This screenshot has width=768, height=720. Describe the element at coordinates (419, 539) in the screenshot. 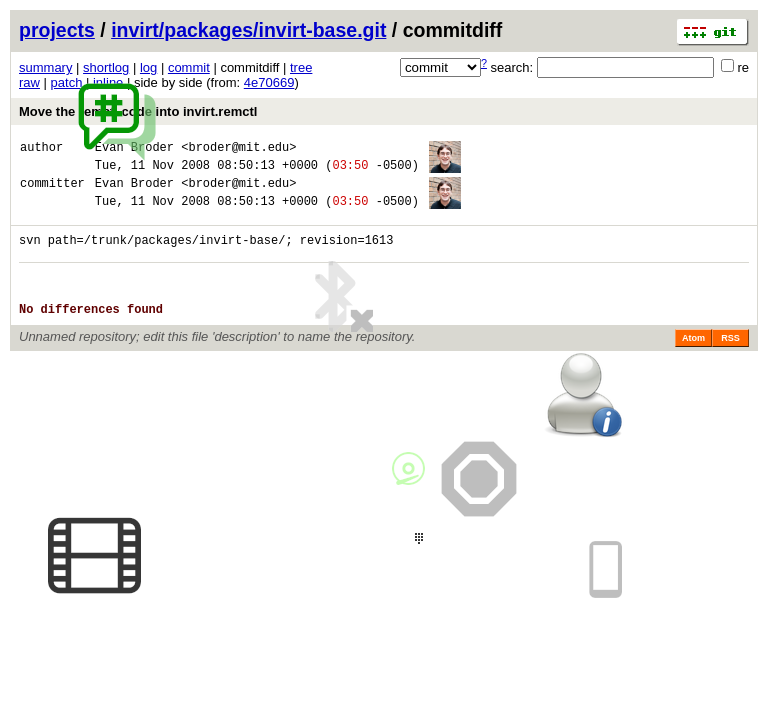

I see `open the phone dialpad` at that location.